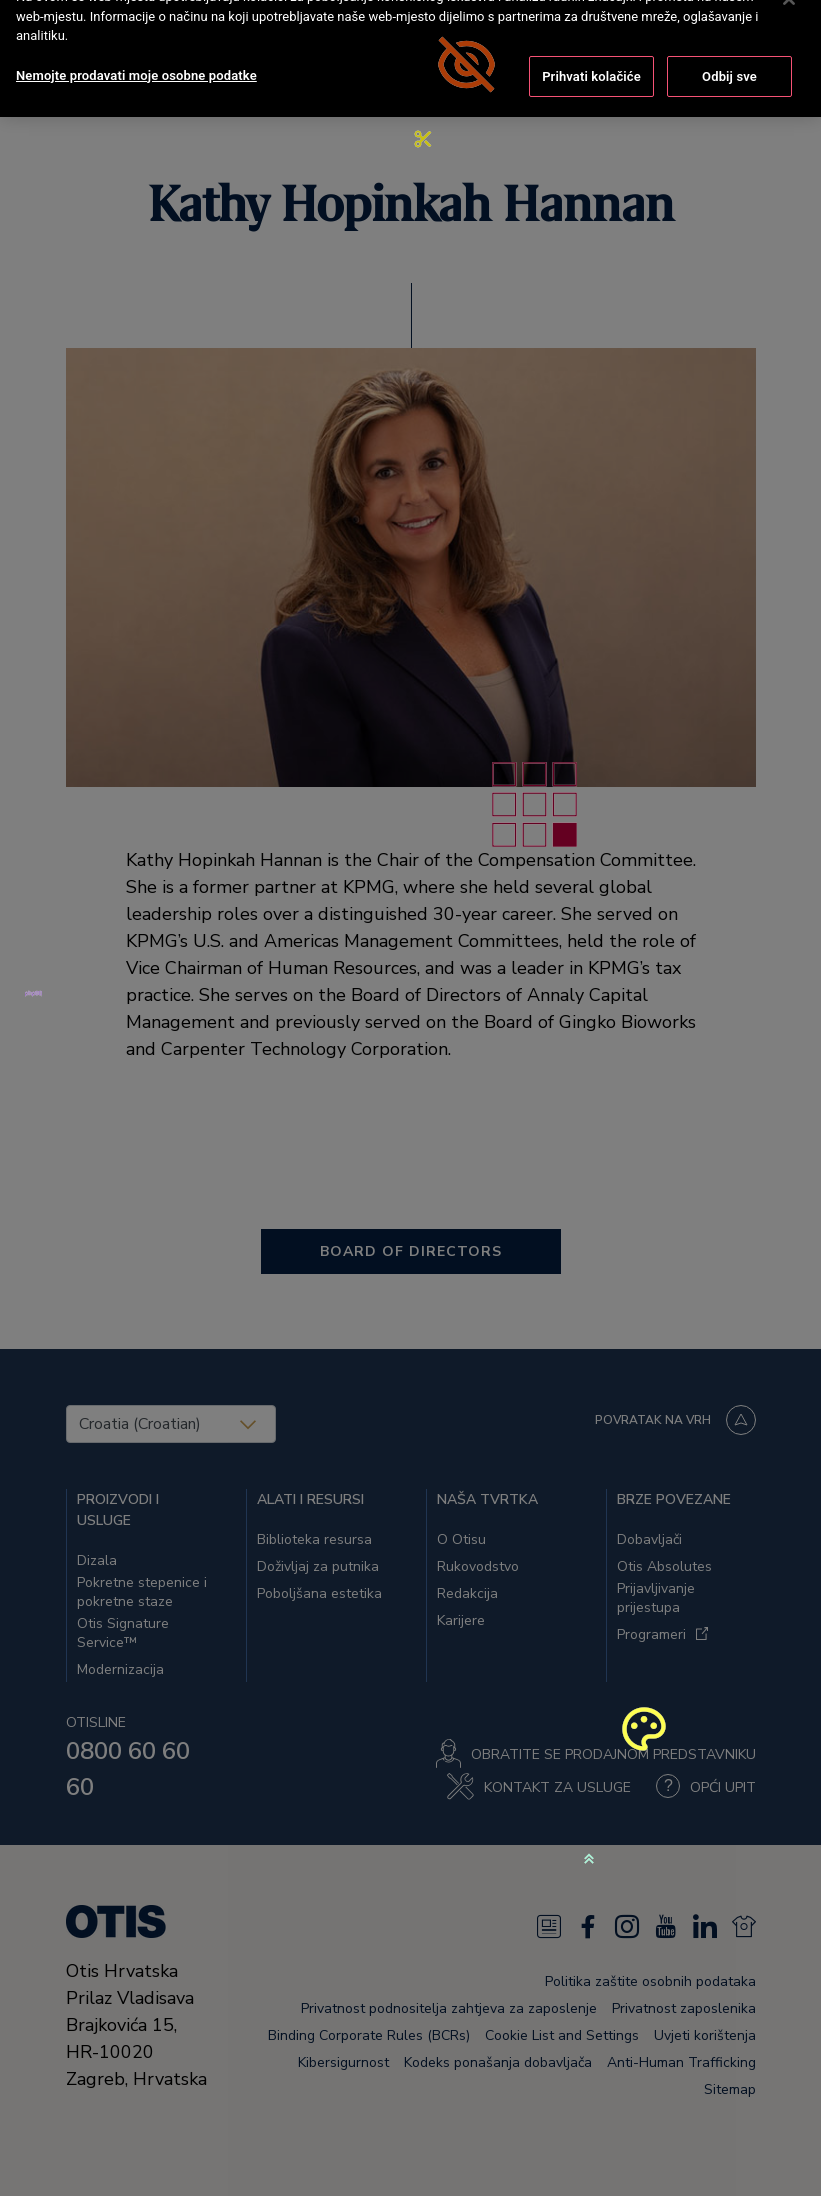  What do you see at coordinates (644, 1729) in the screenshot?
I see `access color or theme customization options` at bounding box center [644, 1729].